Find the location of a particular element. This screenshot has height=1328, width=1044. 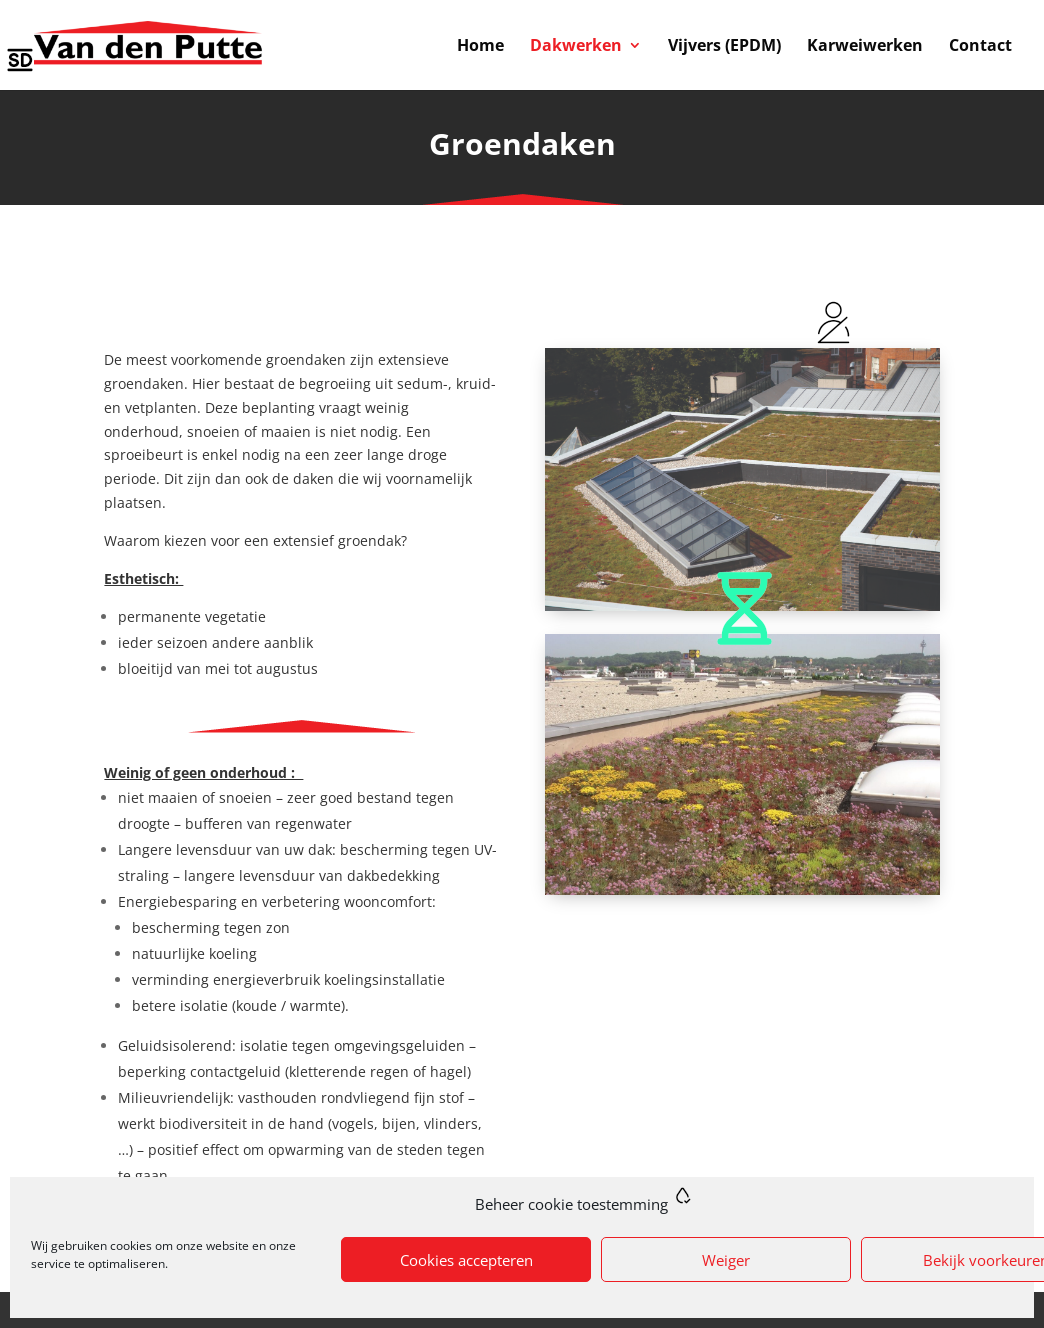

fasten seatbelt reminder is located at coordinates (833, 322).